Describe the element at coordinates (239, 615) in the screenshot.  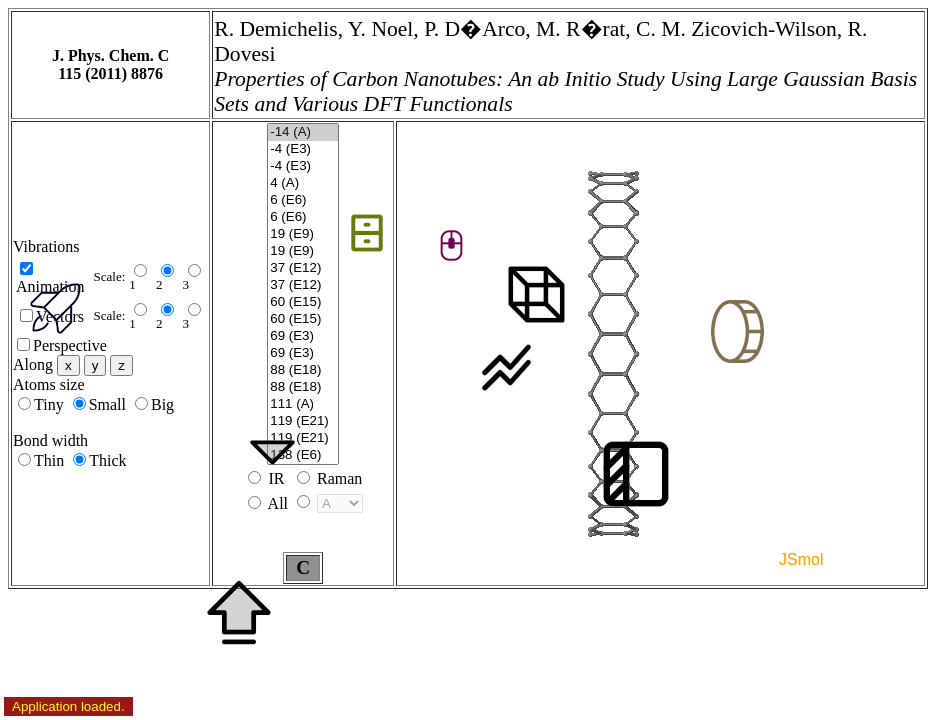
I see `upload a file or document` at that location.